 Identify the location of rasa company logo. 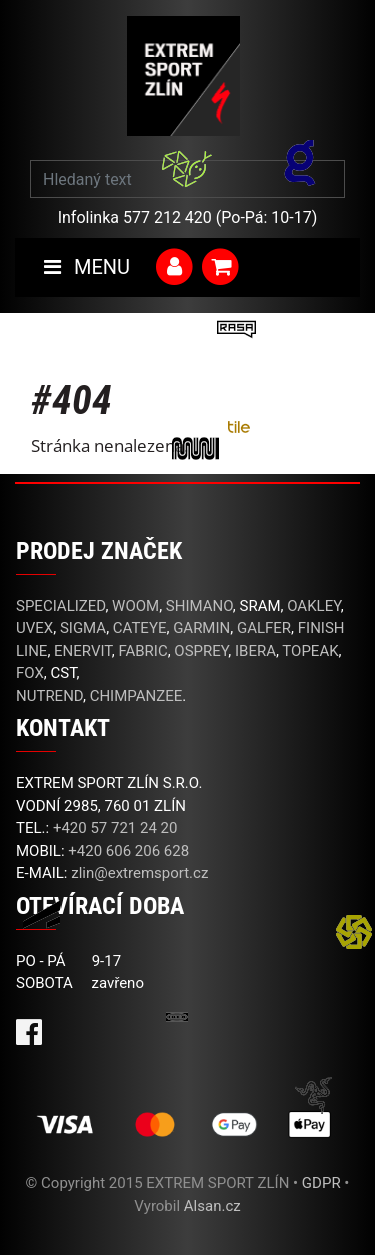
(236, 329).